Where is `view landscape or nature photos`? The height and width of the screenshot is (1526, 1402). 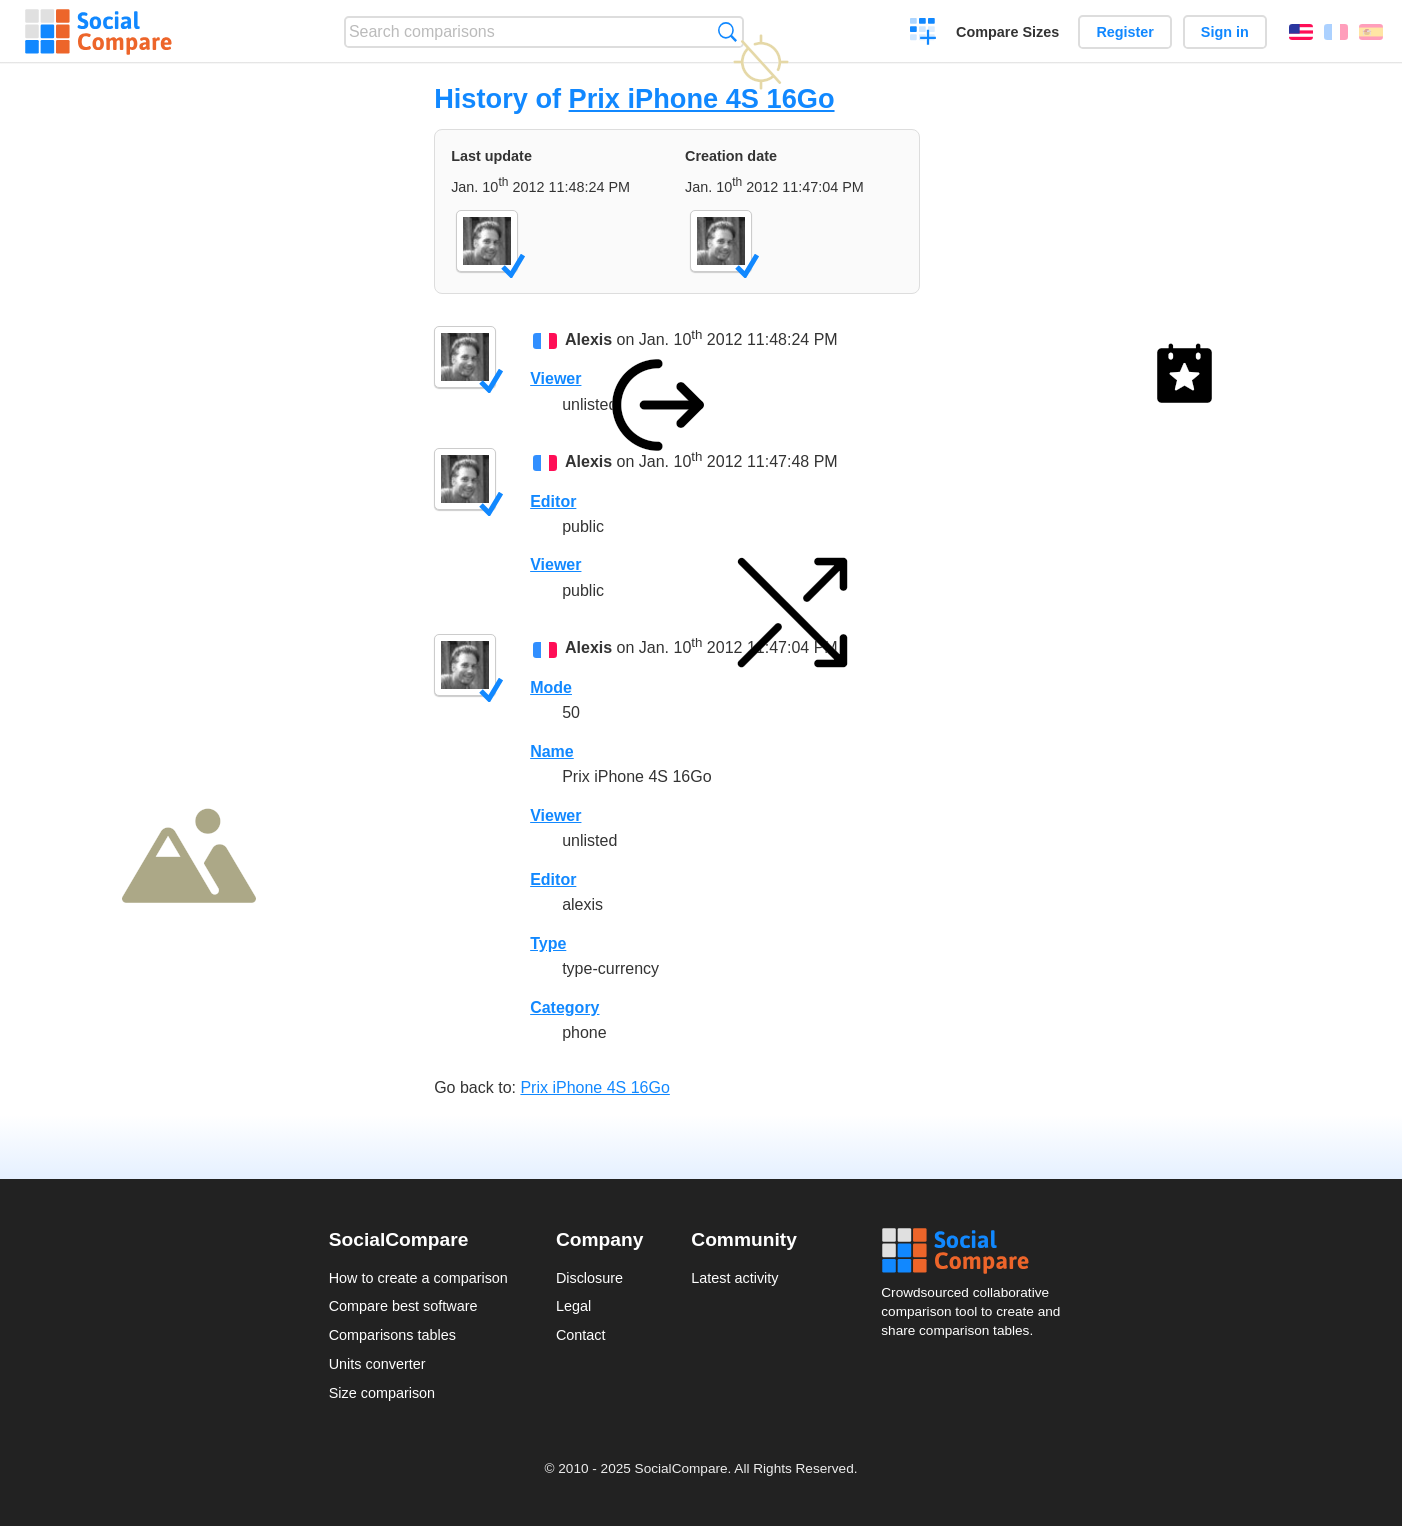
view landscape or nature photos is located at coordinates (189, 861).